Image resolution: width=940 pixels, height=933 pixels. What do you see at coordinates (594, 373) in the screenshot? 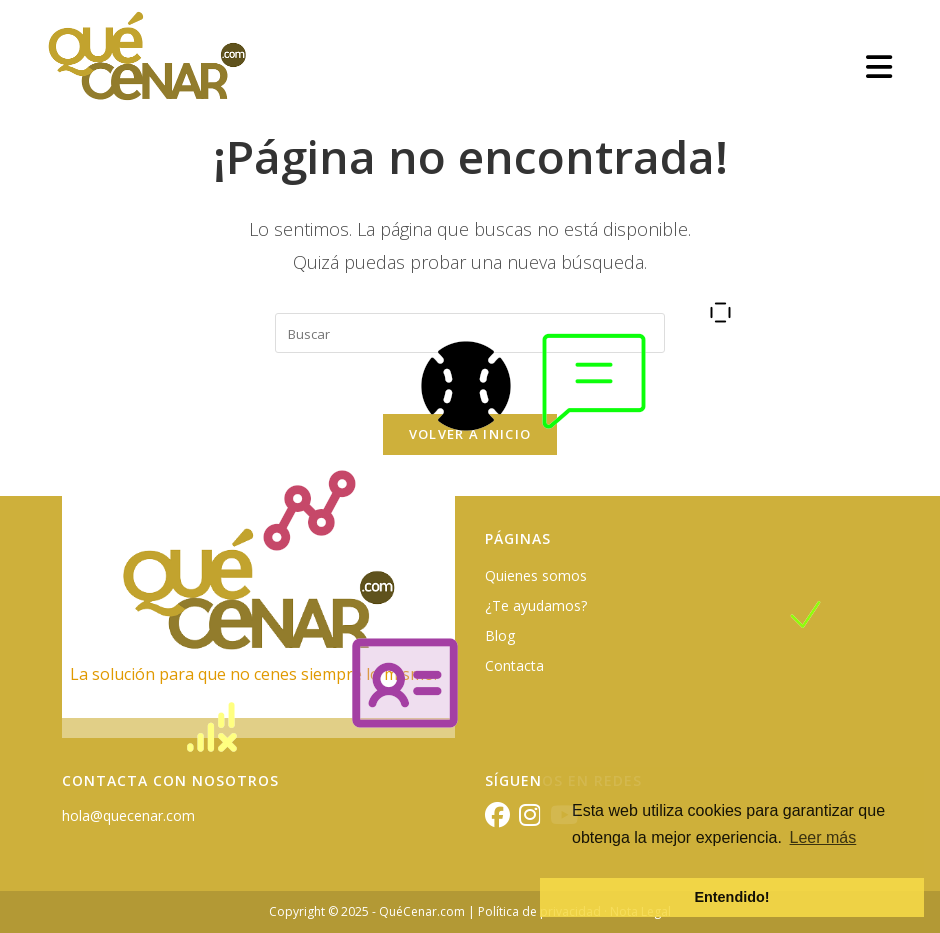
I see `open chat or messaging` at bounding box center [594, 373].